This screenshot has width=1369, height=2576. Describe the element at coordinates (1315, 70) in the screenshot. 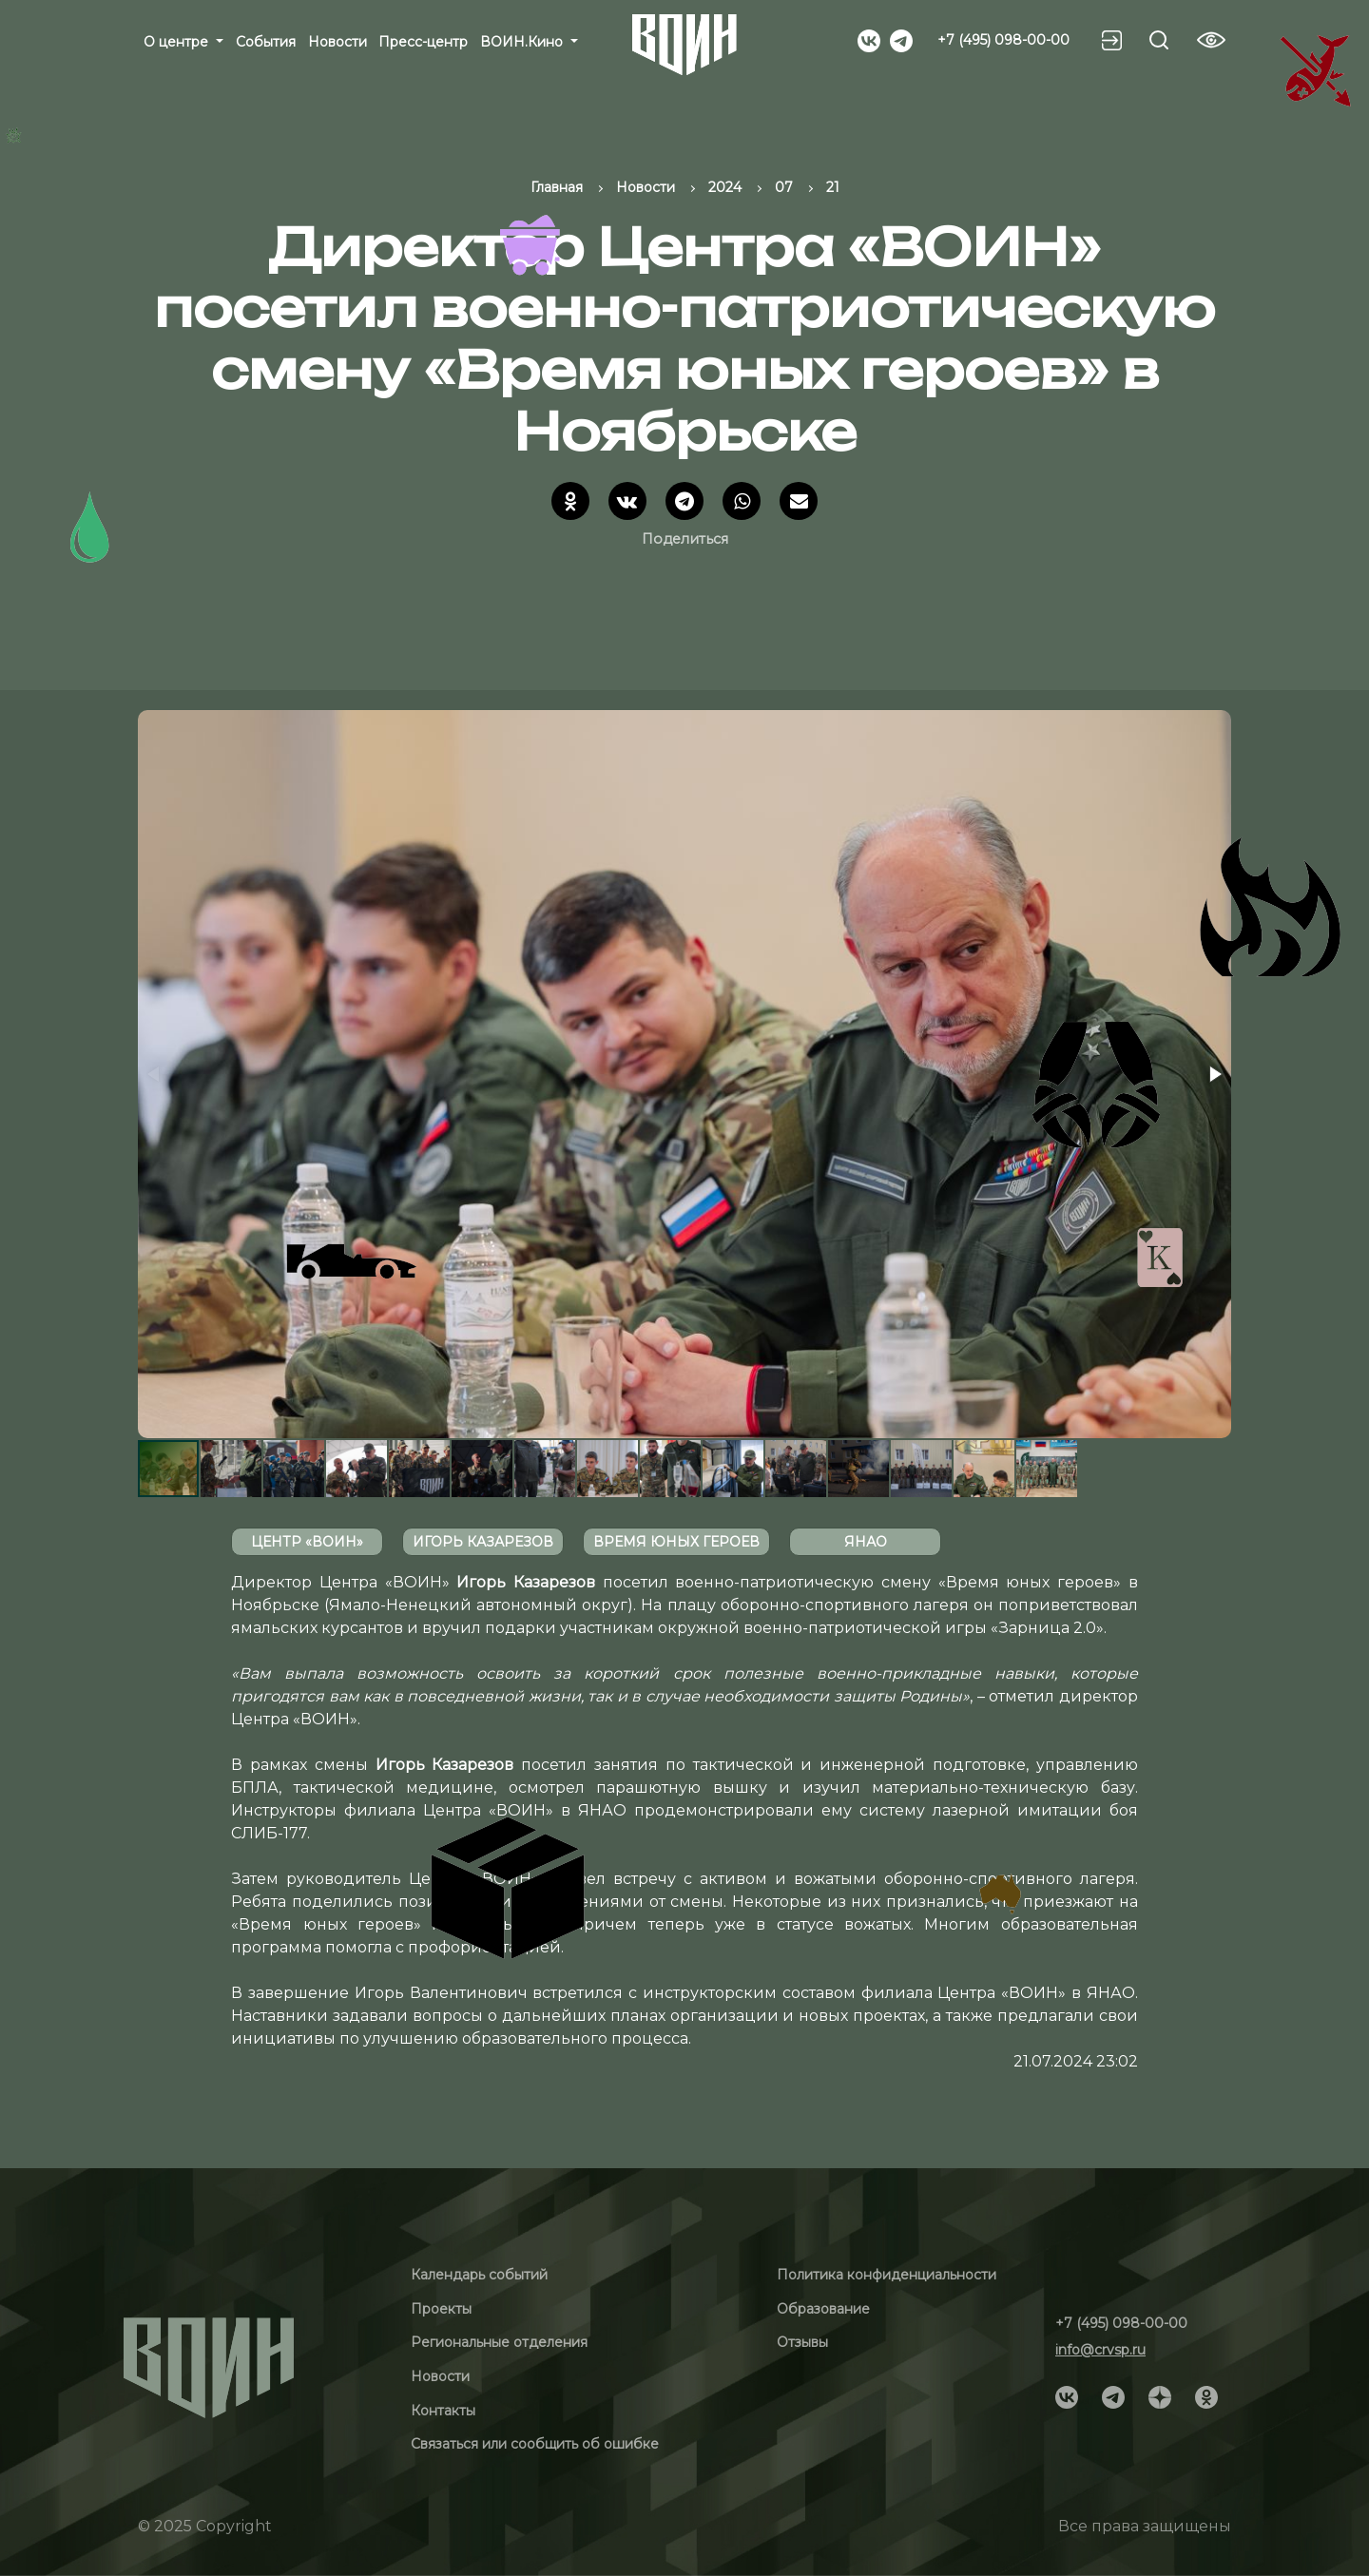

I see `spearfishing activity or game mode` at that location.